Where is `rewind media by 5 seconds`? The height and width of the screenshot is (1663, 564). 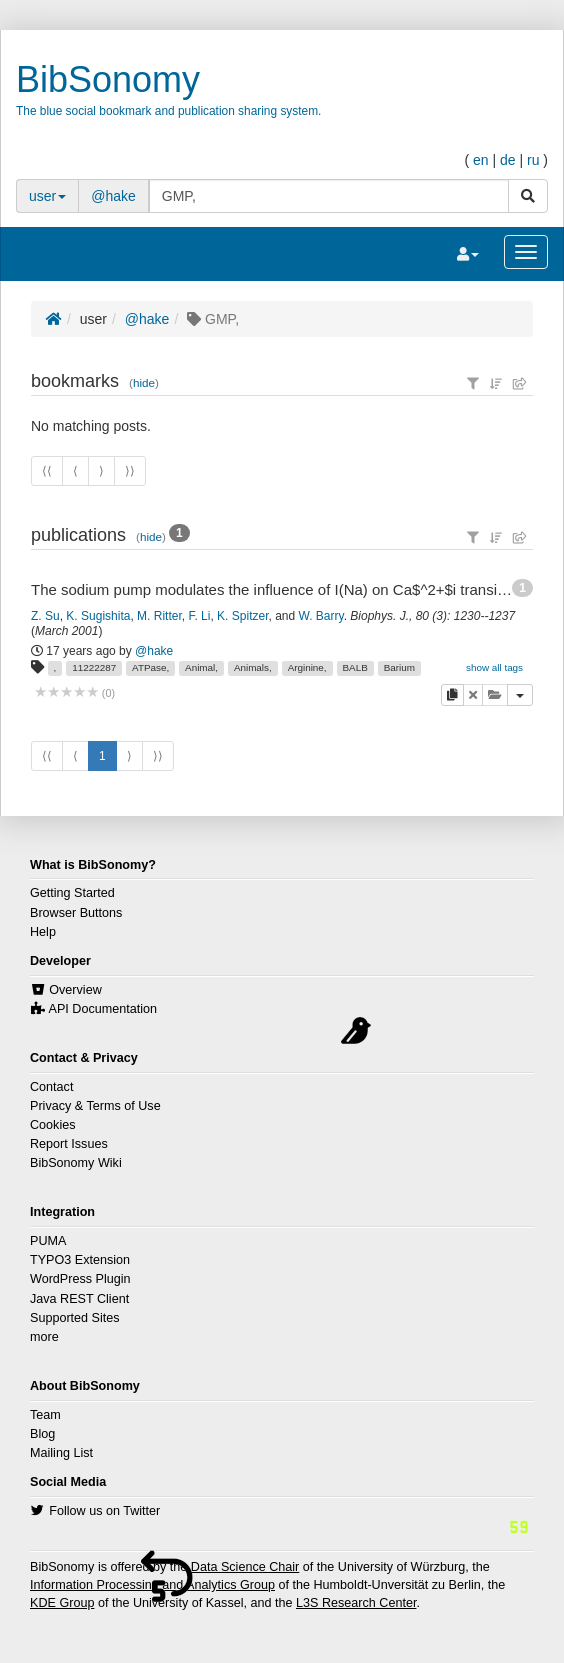
rewind media by 5 seconds is located at coordinates (165, 1577).